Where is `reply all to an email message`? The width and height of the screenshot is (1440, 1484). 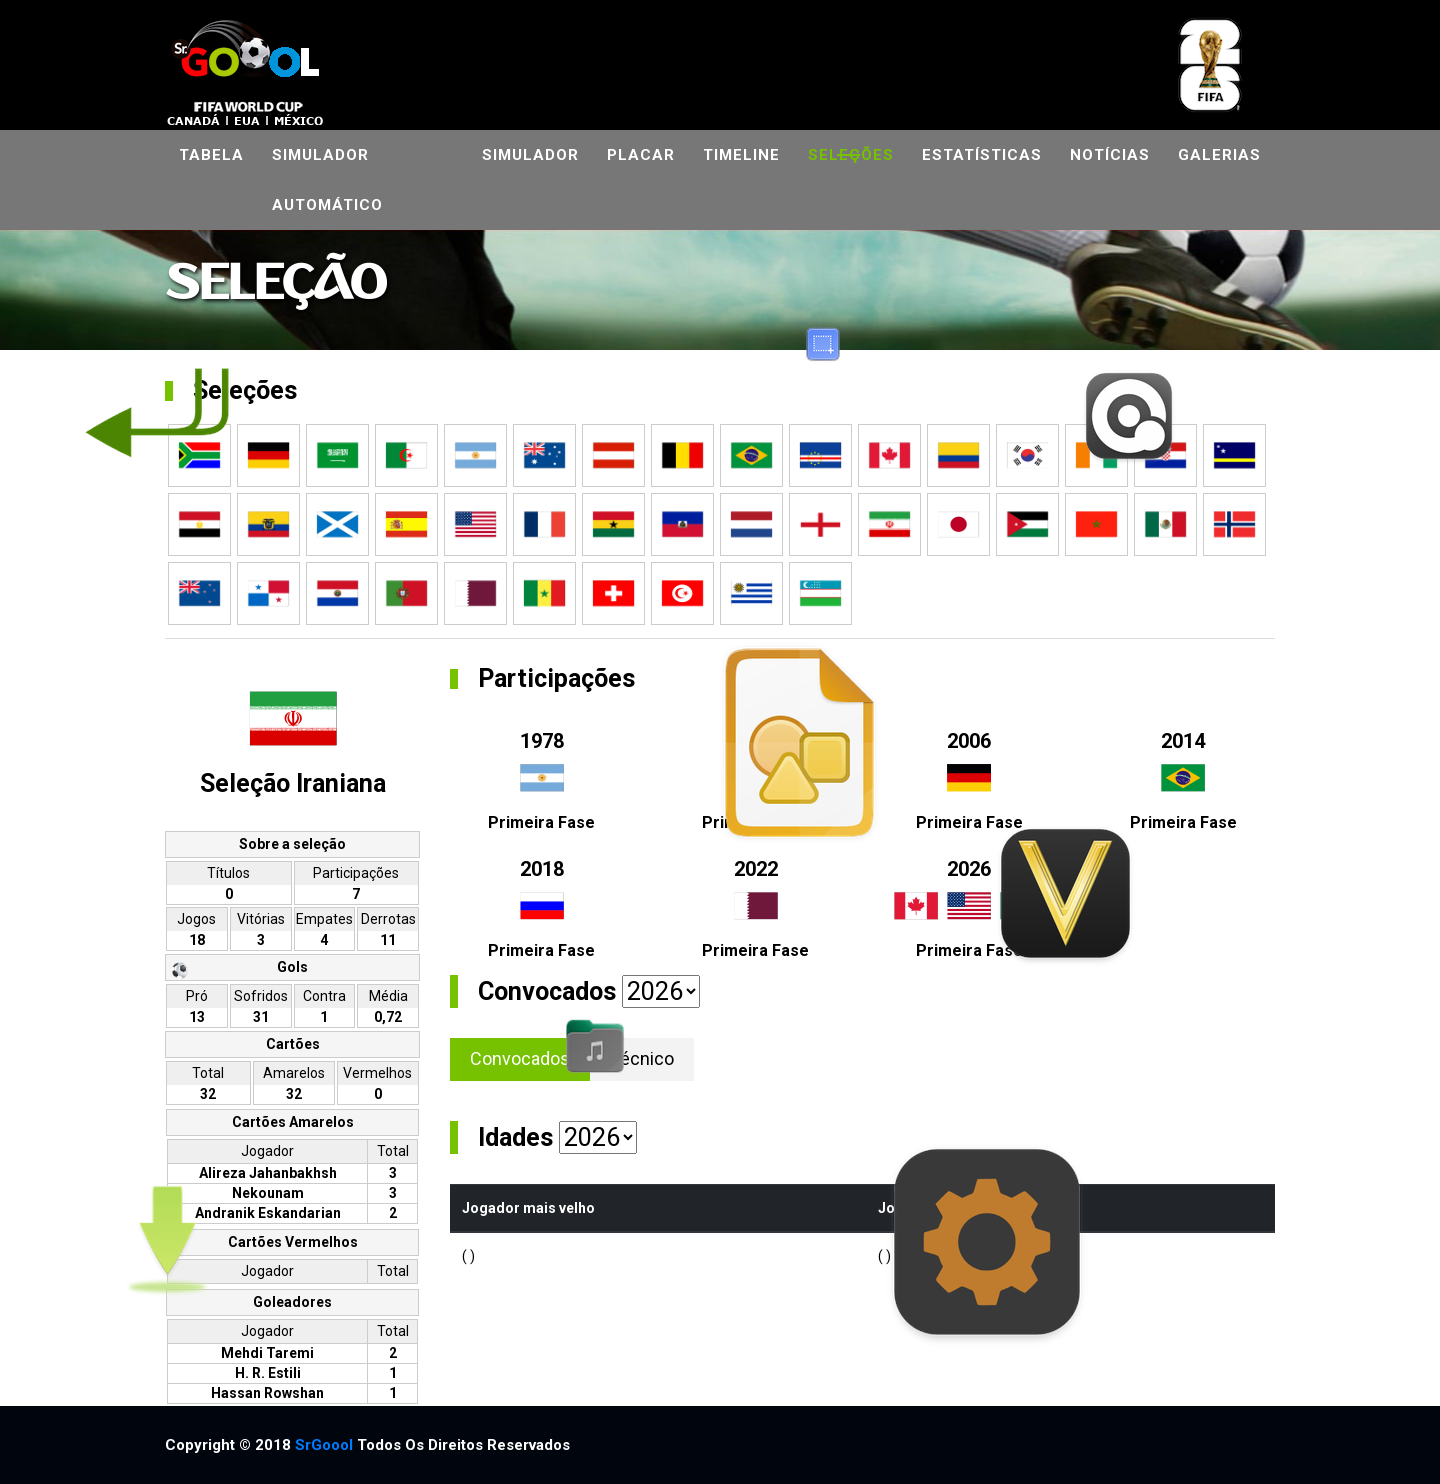
reply all to an email message is located at coordinates (155, 412).